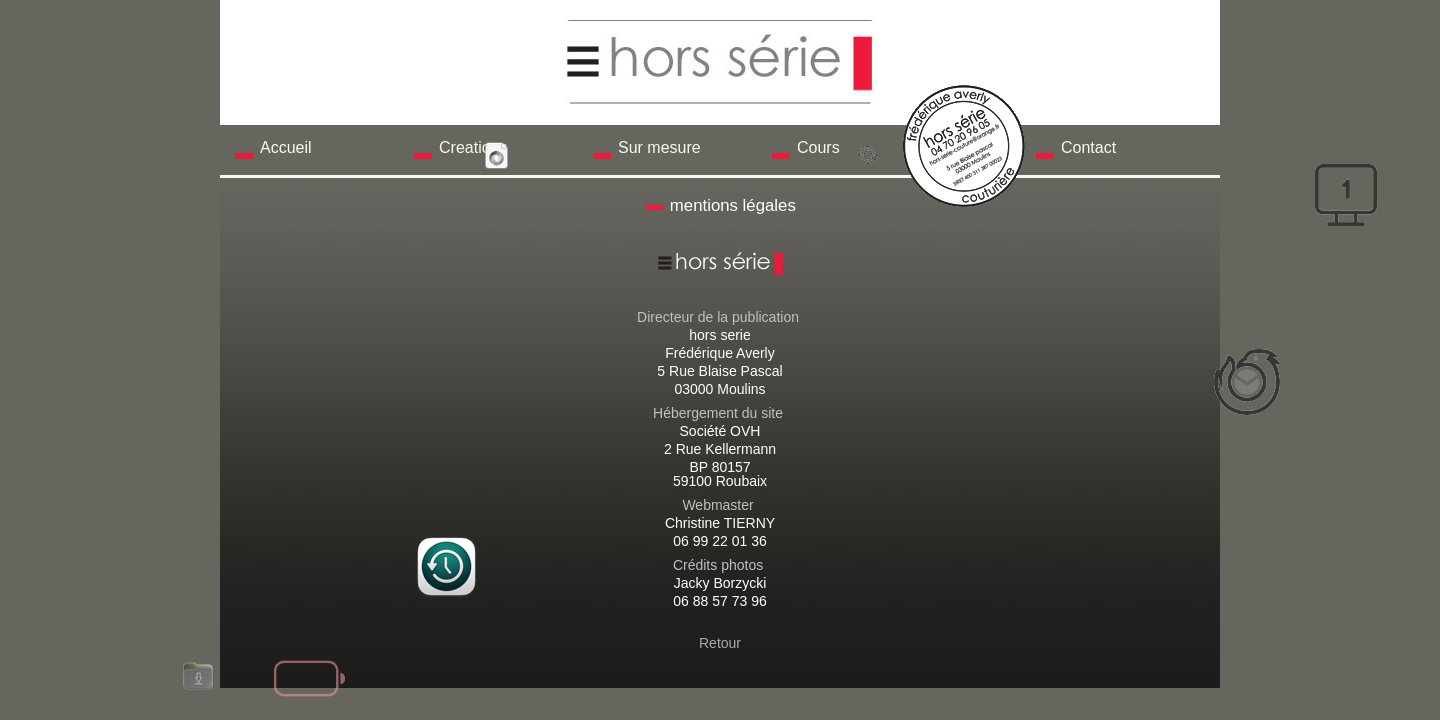  Describe the element at coordinates (446, 566) in the screenshot. I see `open Time Machine backup and restore utility` at that location.